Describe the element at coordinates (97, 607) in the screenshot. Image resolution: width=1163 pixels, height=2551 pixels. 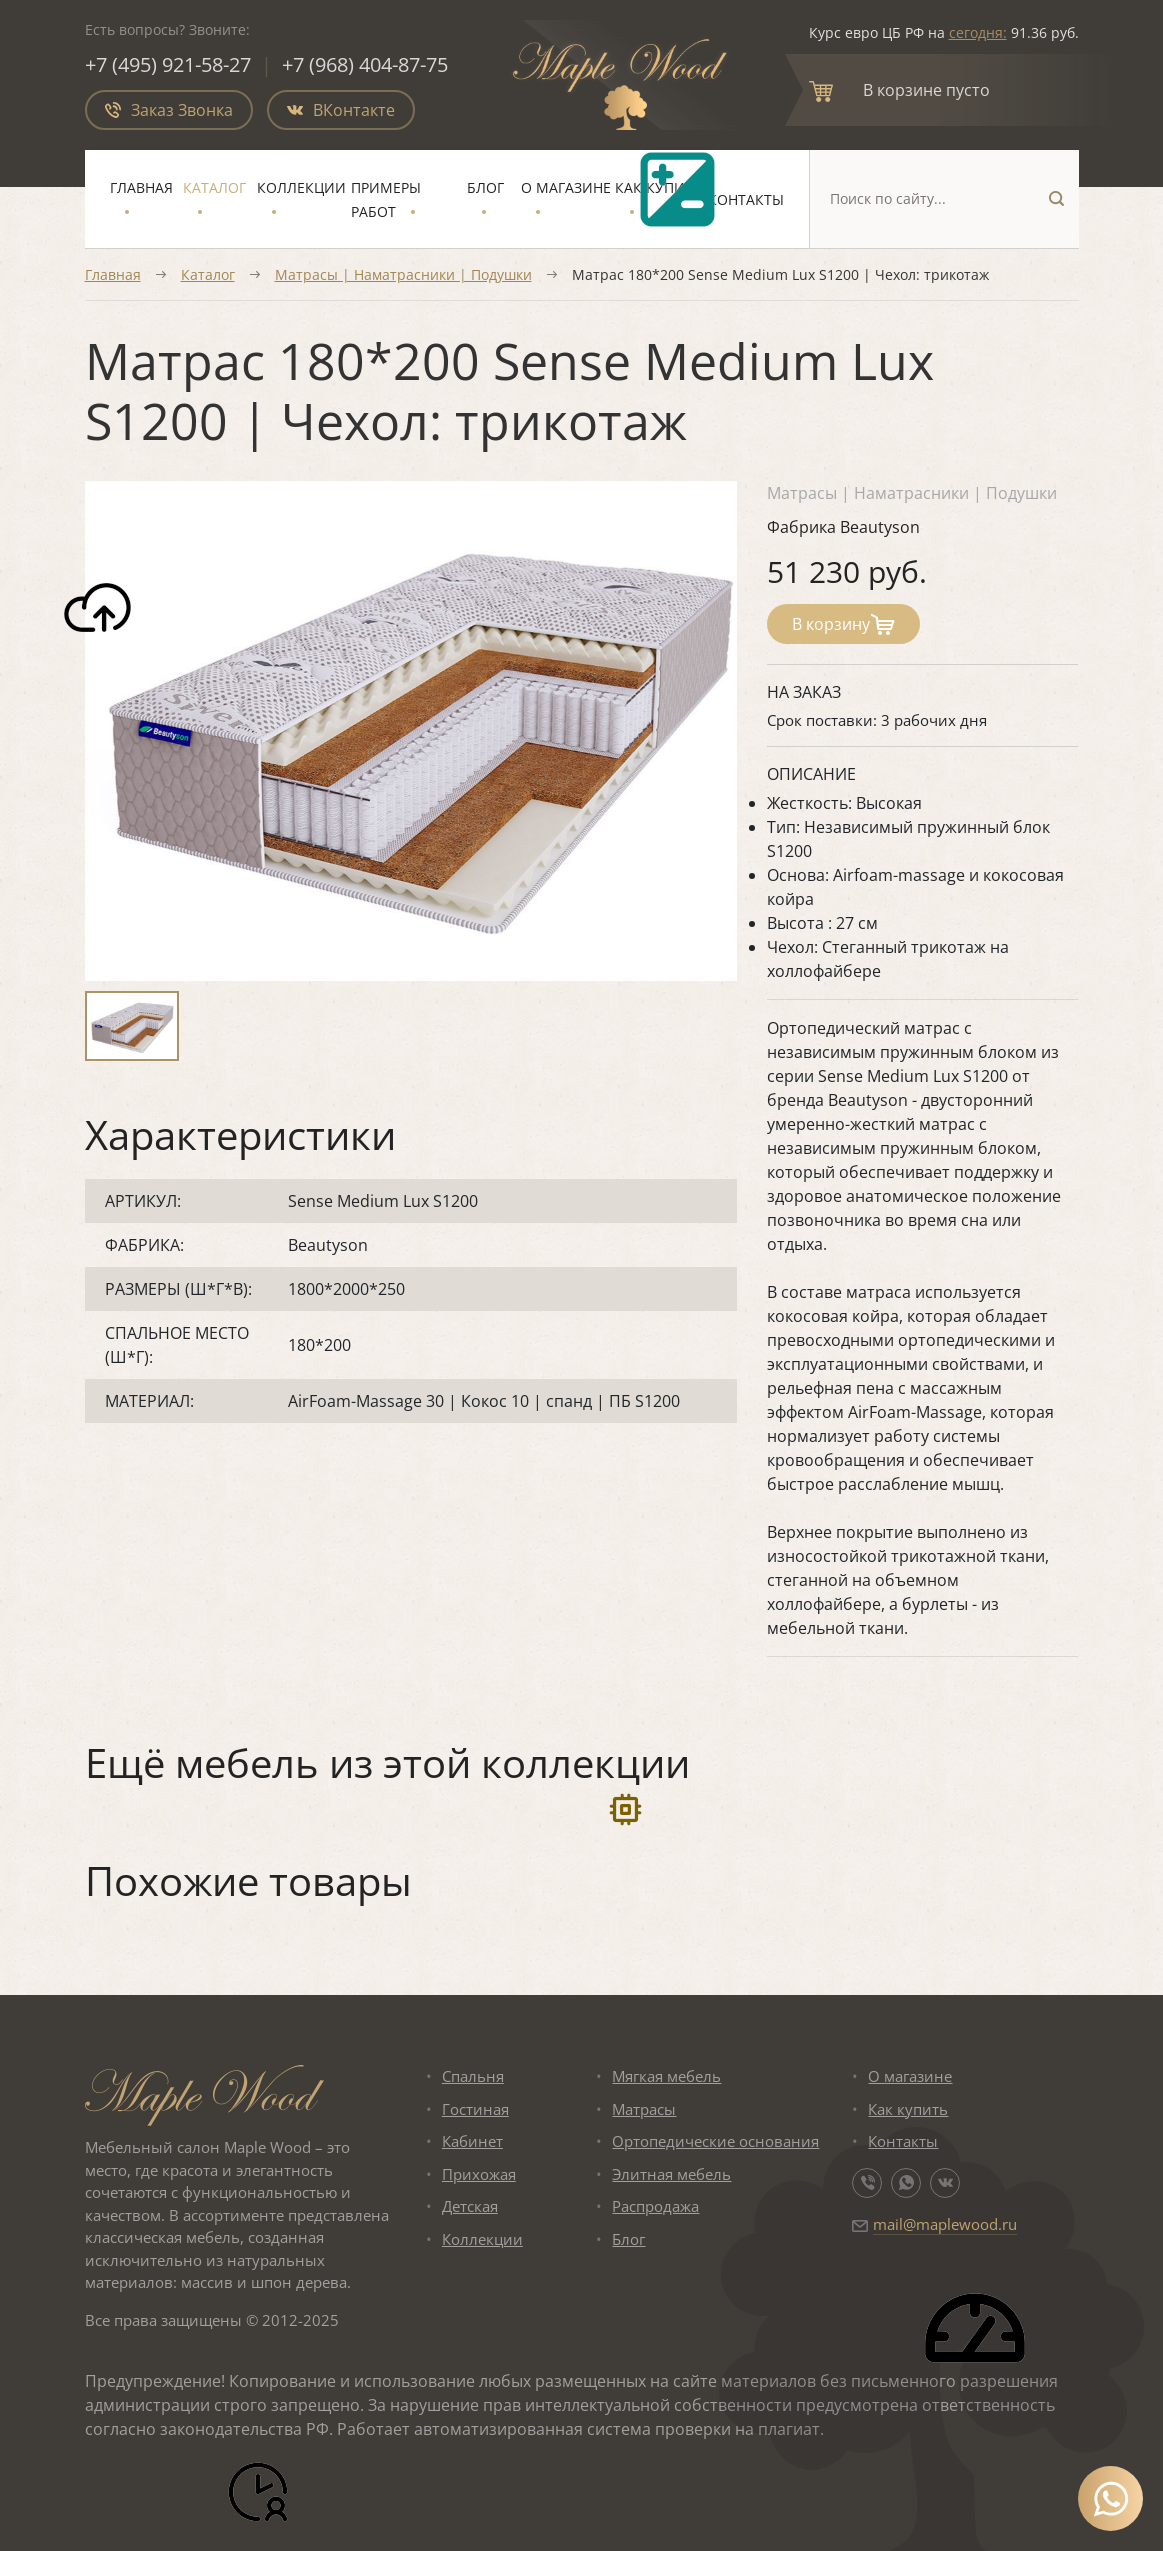
I see `upload file to cloud storage` at that location.